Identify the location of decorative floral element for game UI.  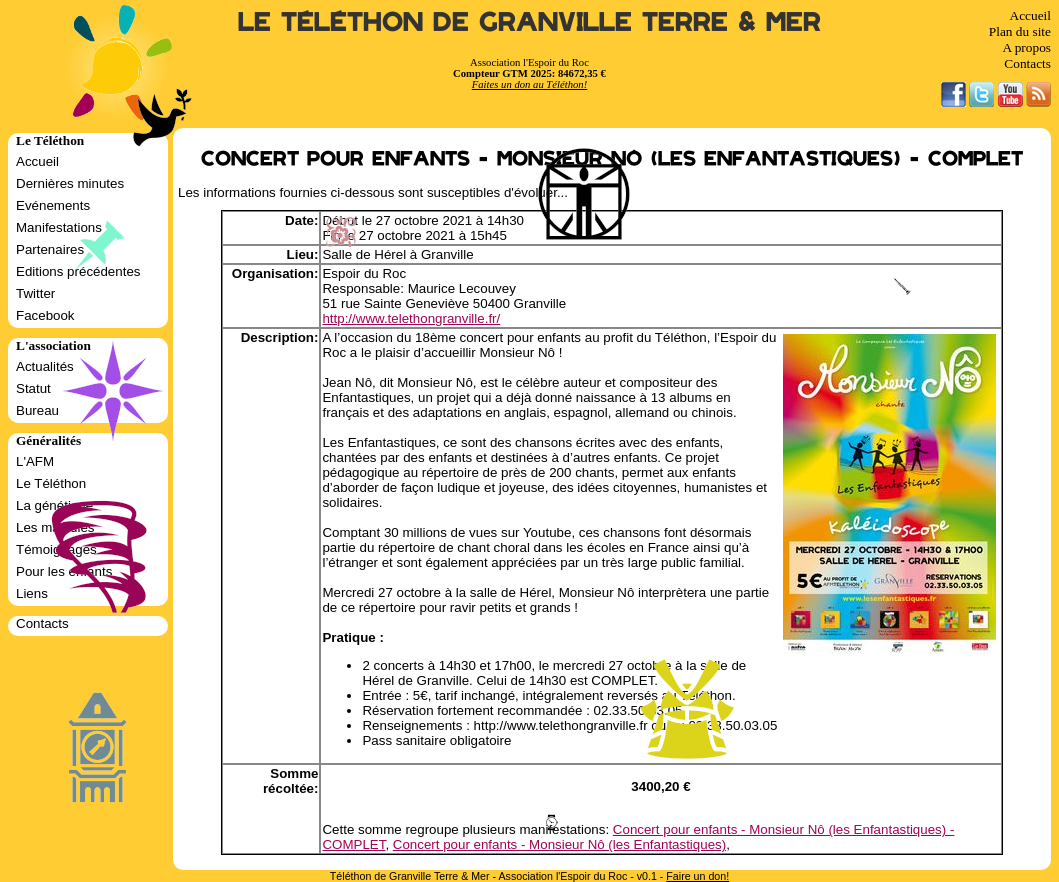
(341, 232).